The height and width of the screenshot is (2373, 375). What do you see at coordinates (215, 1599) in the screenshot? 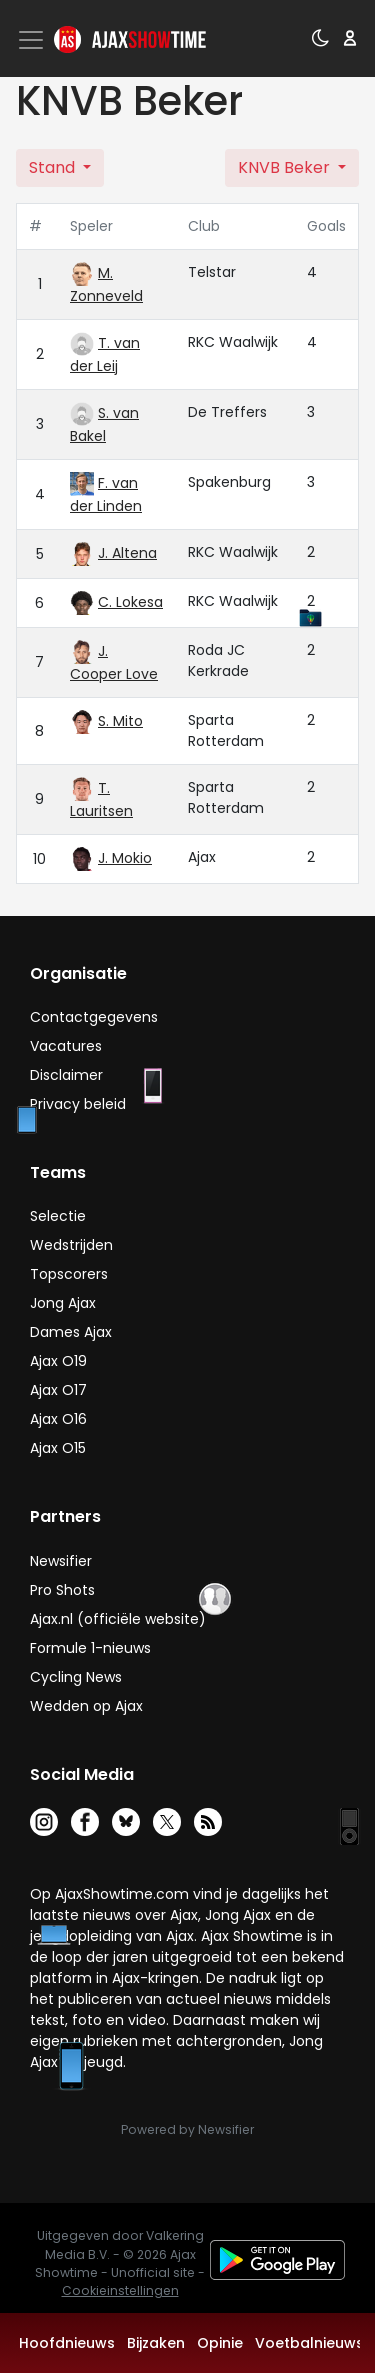
I see `manage user groups` at bounding box center [215, 1599].